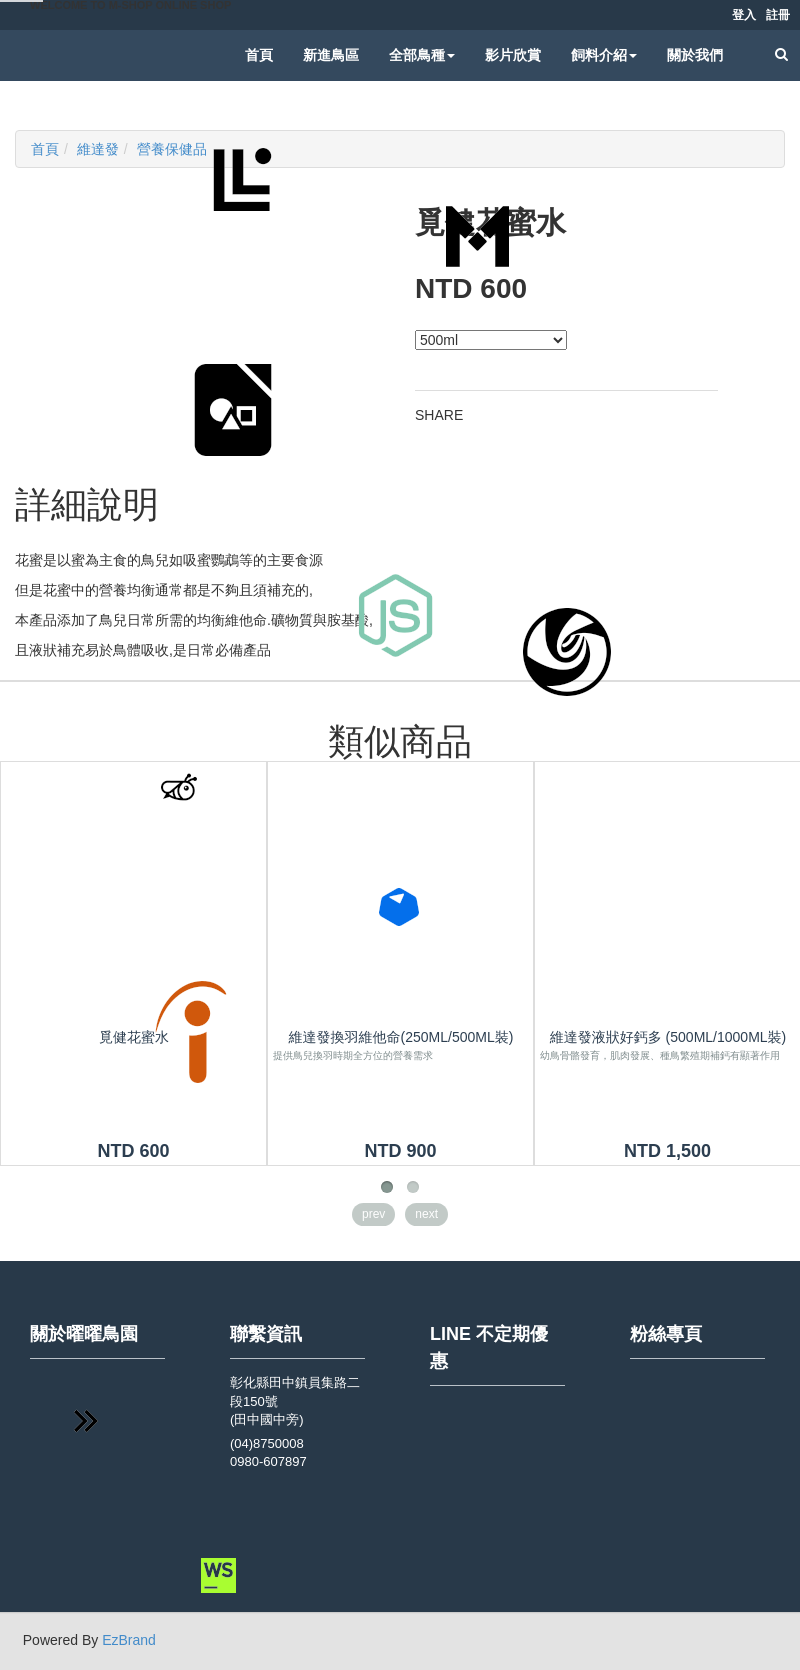  What do you see at coordinates (218, 1575) in the screenshot?
I see `open WebStorm IDE` at bounding box center [218, 1575].